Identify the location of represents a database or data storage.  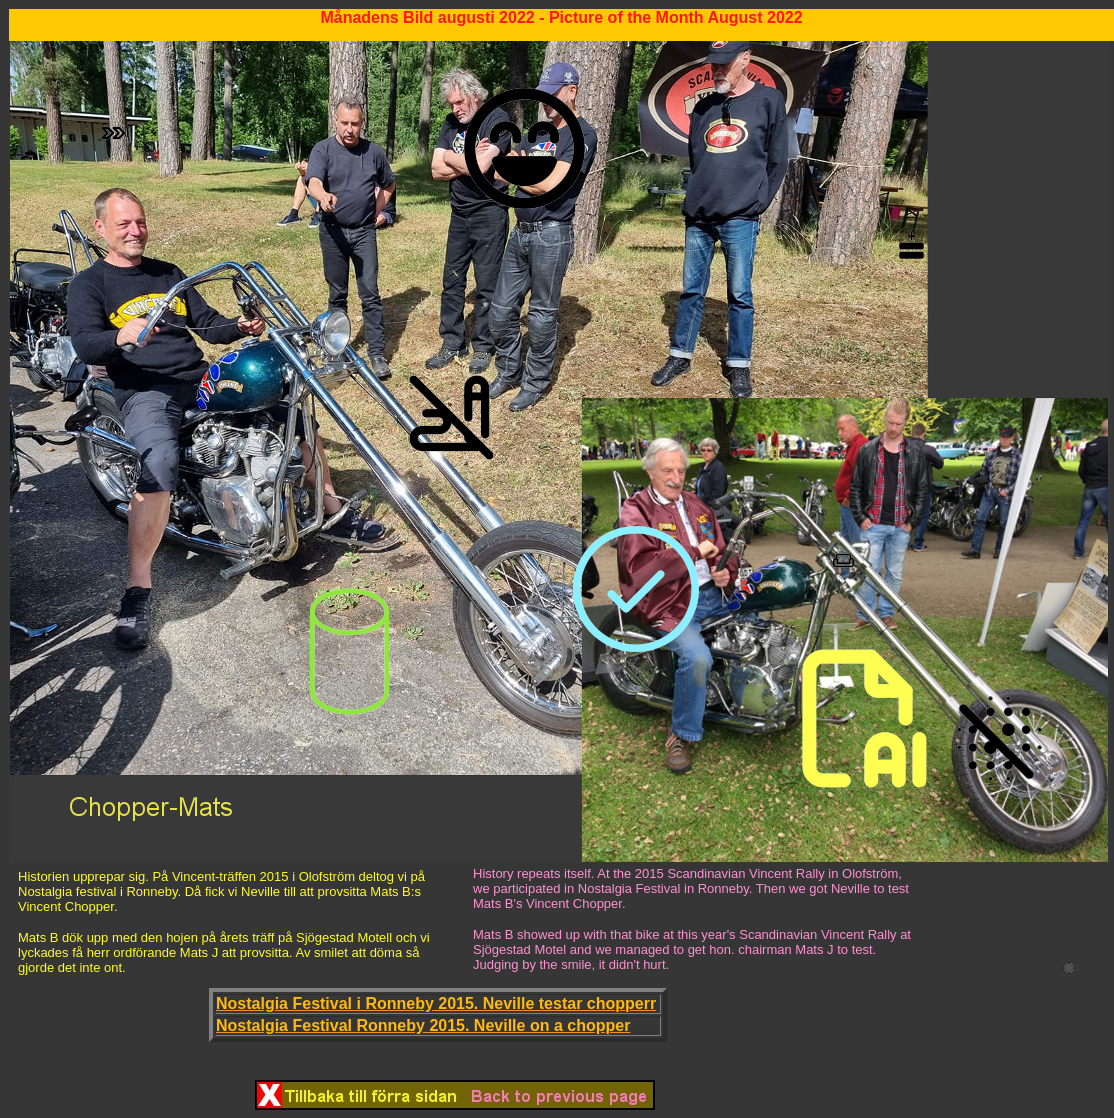
(349, 651).